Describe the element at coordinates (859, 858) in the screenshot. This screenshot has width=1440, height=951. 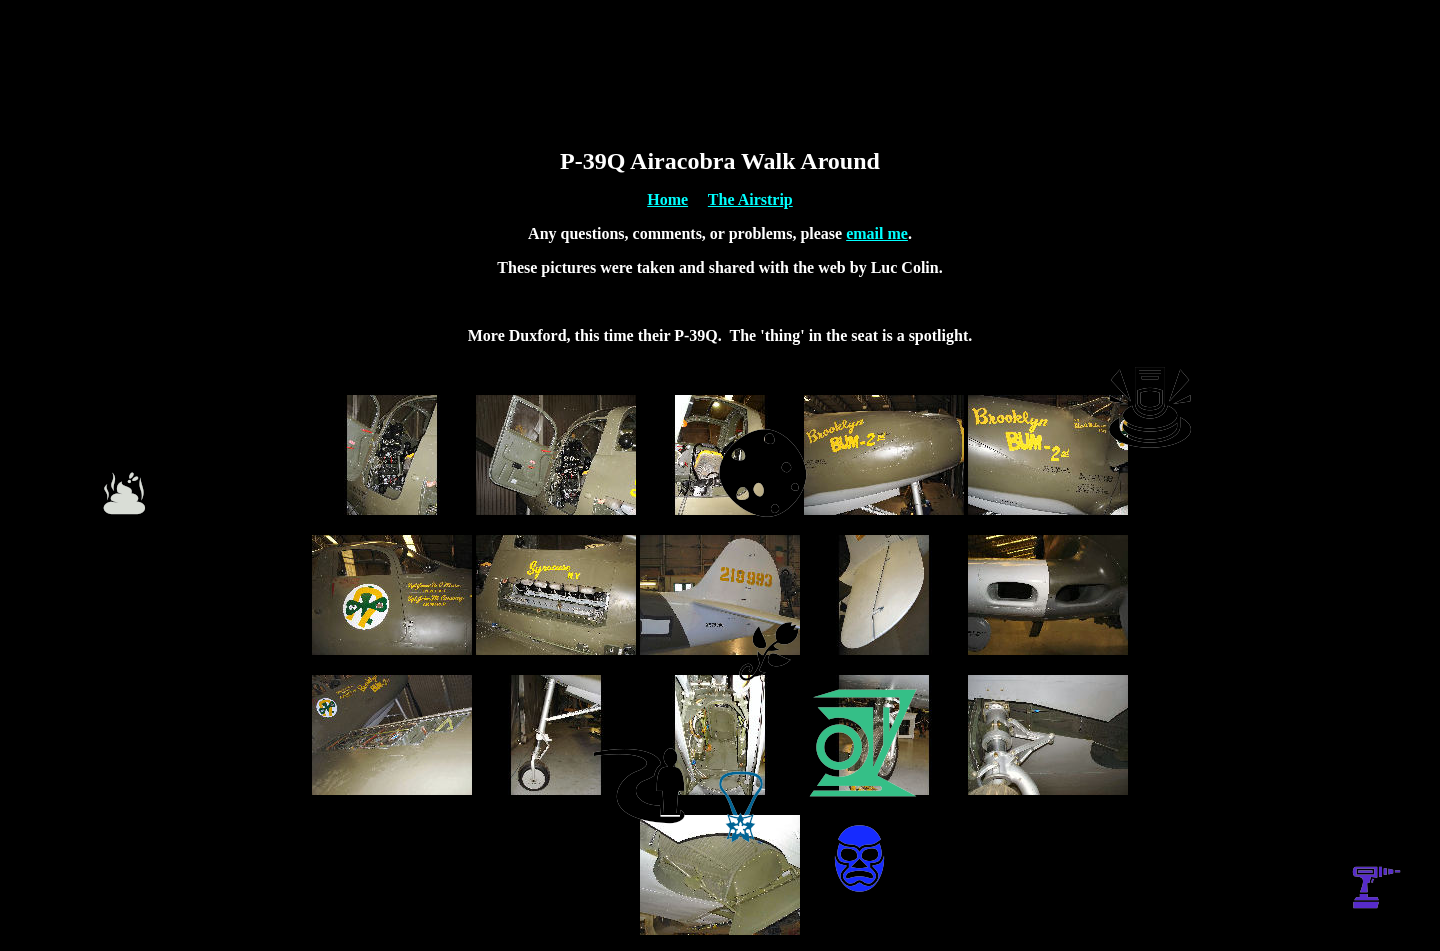
I see `select a wrestler character or avatar` at that location.